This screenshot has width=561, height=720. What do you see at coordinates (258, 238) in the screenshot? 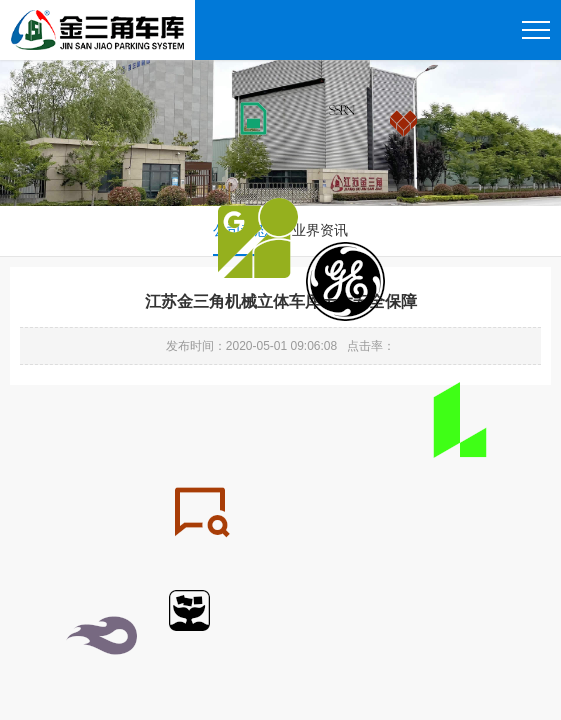
I see `open google street view` at bounding box center [258, 238].